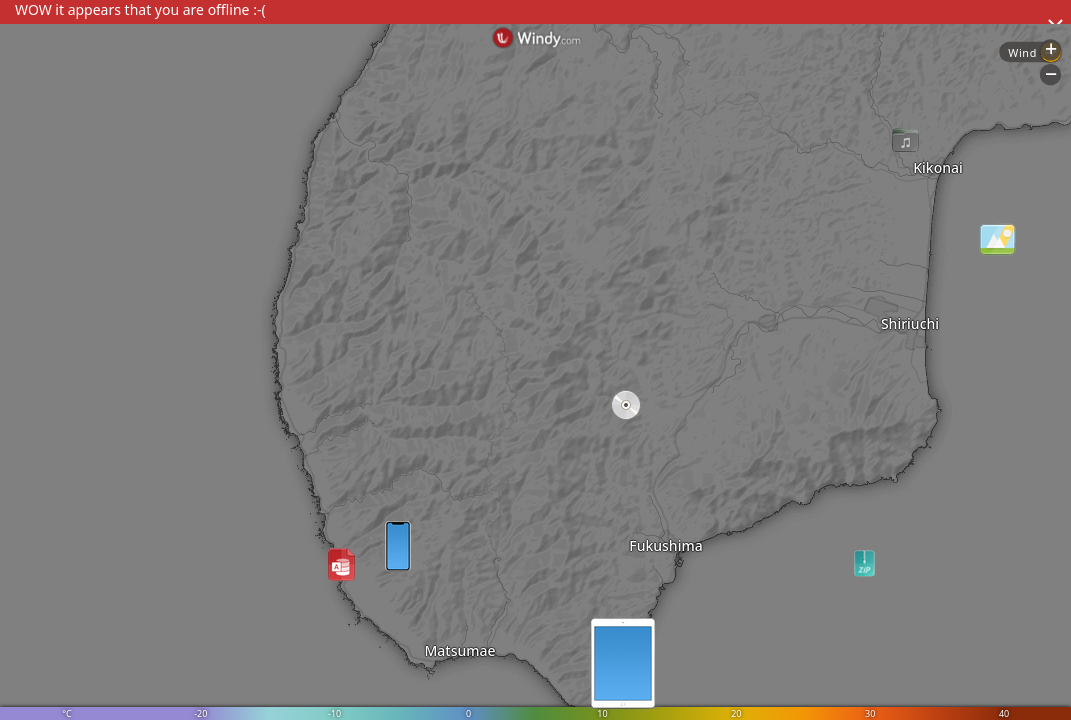  What do you see at coordinates (997, 239) in the screenshot?
I see `open graphics or image editing applications` at bounding box center [997, 239].